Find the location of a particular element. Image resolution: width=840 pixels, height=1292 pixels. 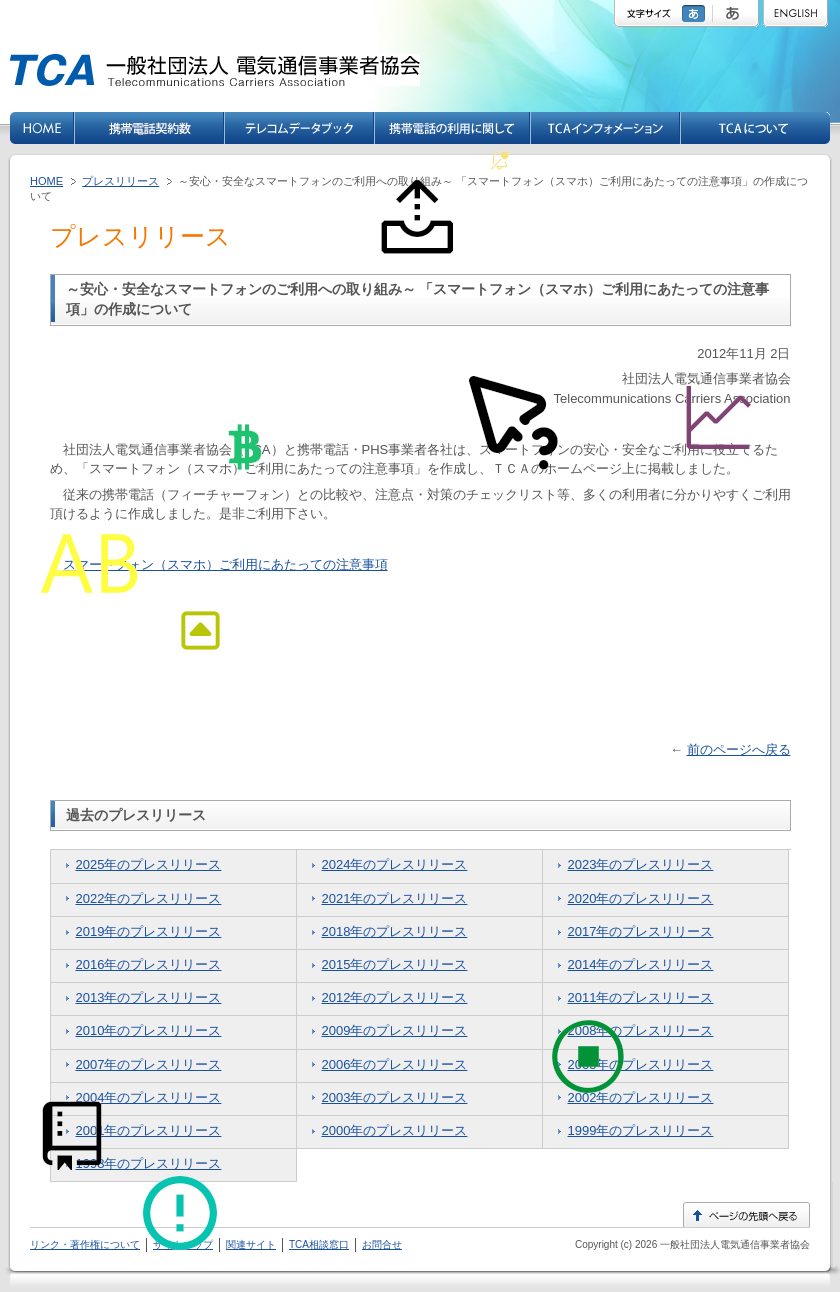

access repository or project files is located at coordinates (72, 1131).